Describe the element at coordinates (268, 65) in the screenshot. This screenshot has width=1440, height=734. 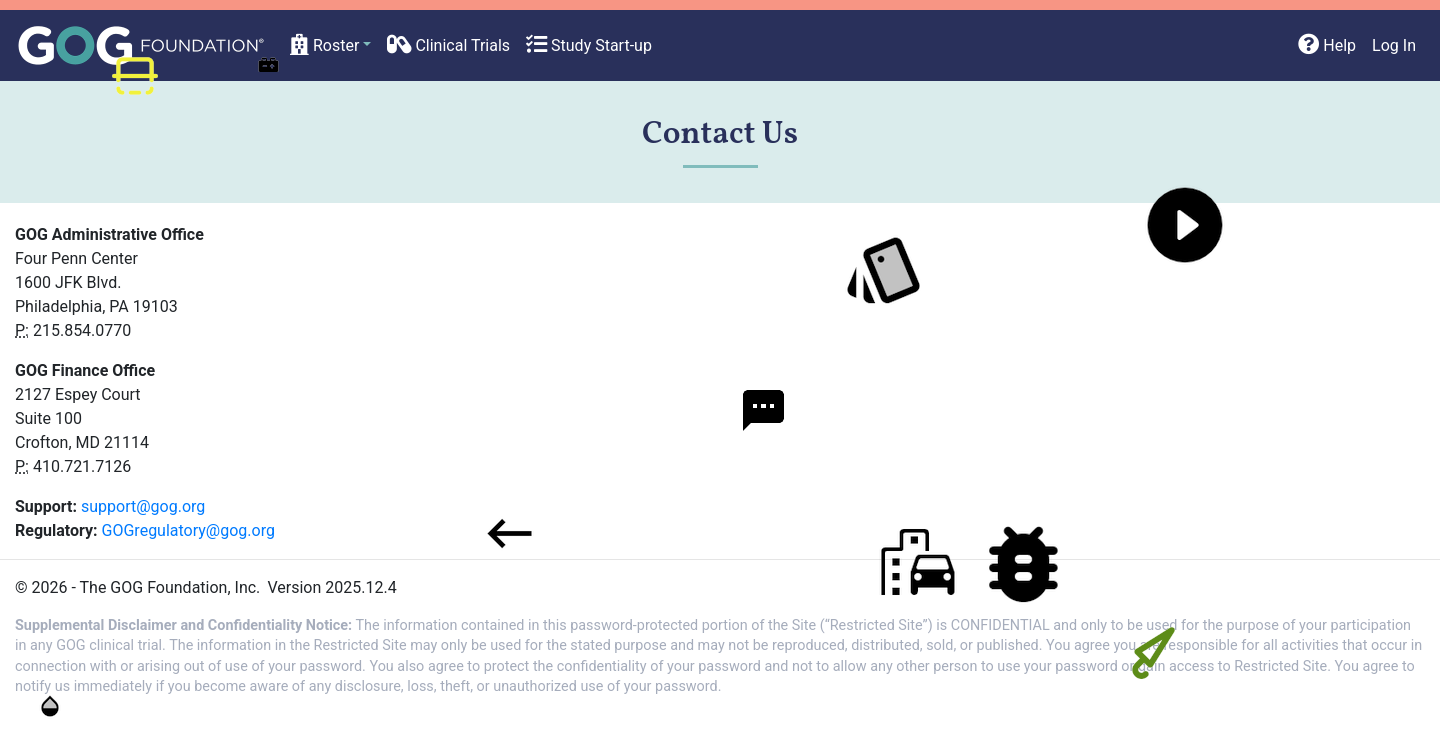
I see `check vehicle battery status` at that location.